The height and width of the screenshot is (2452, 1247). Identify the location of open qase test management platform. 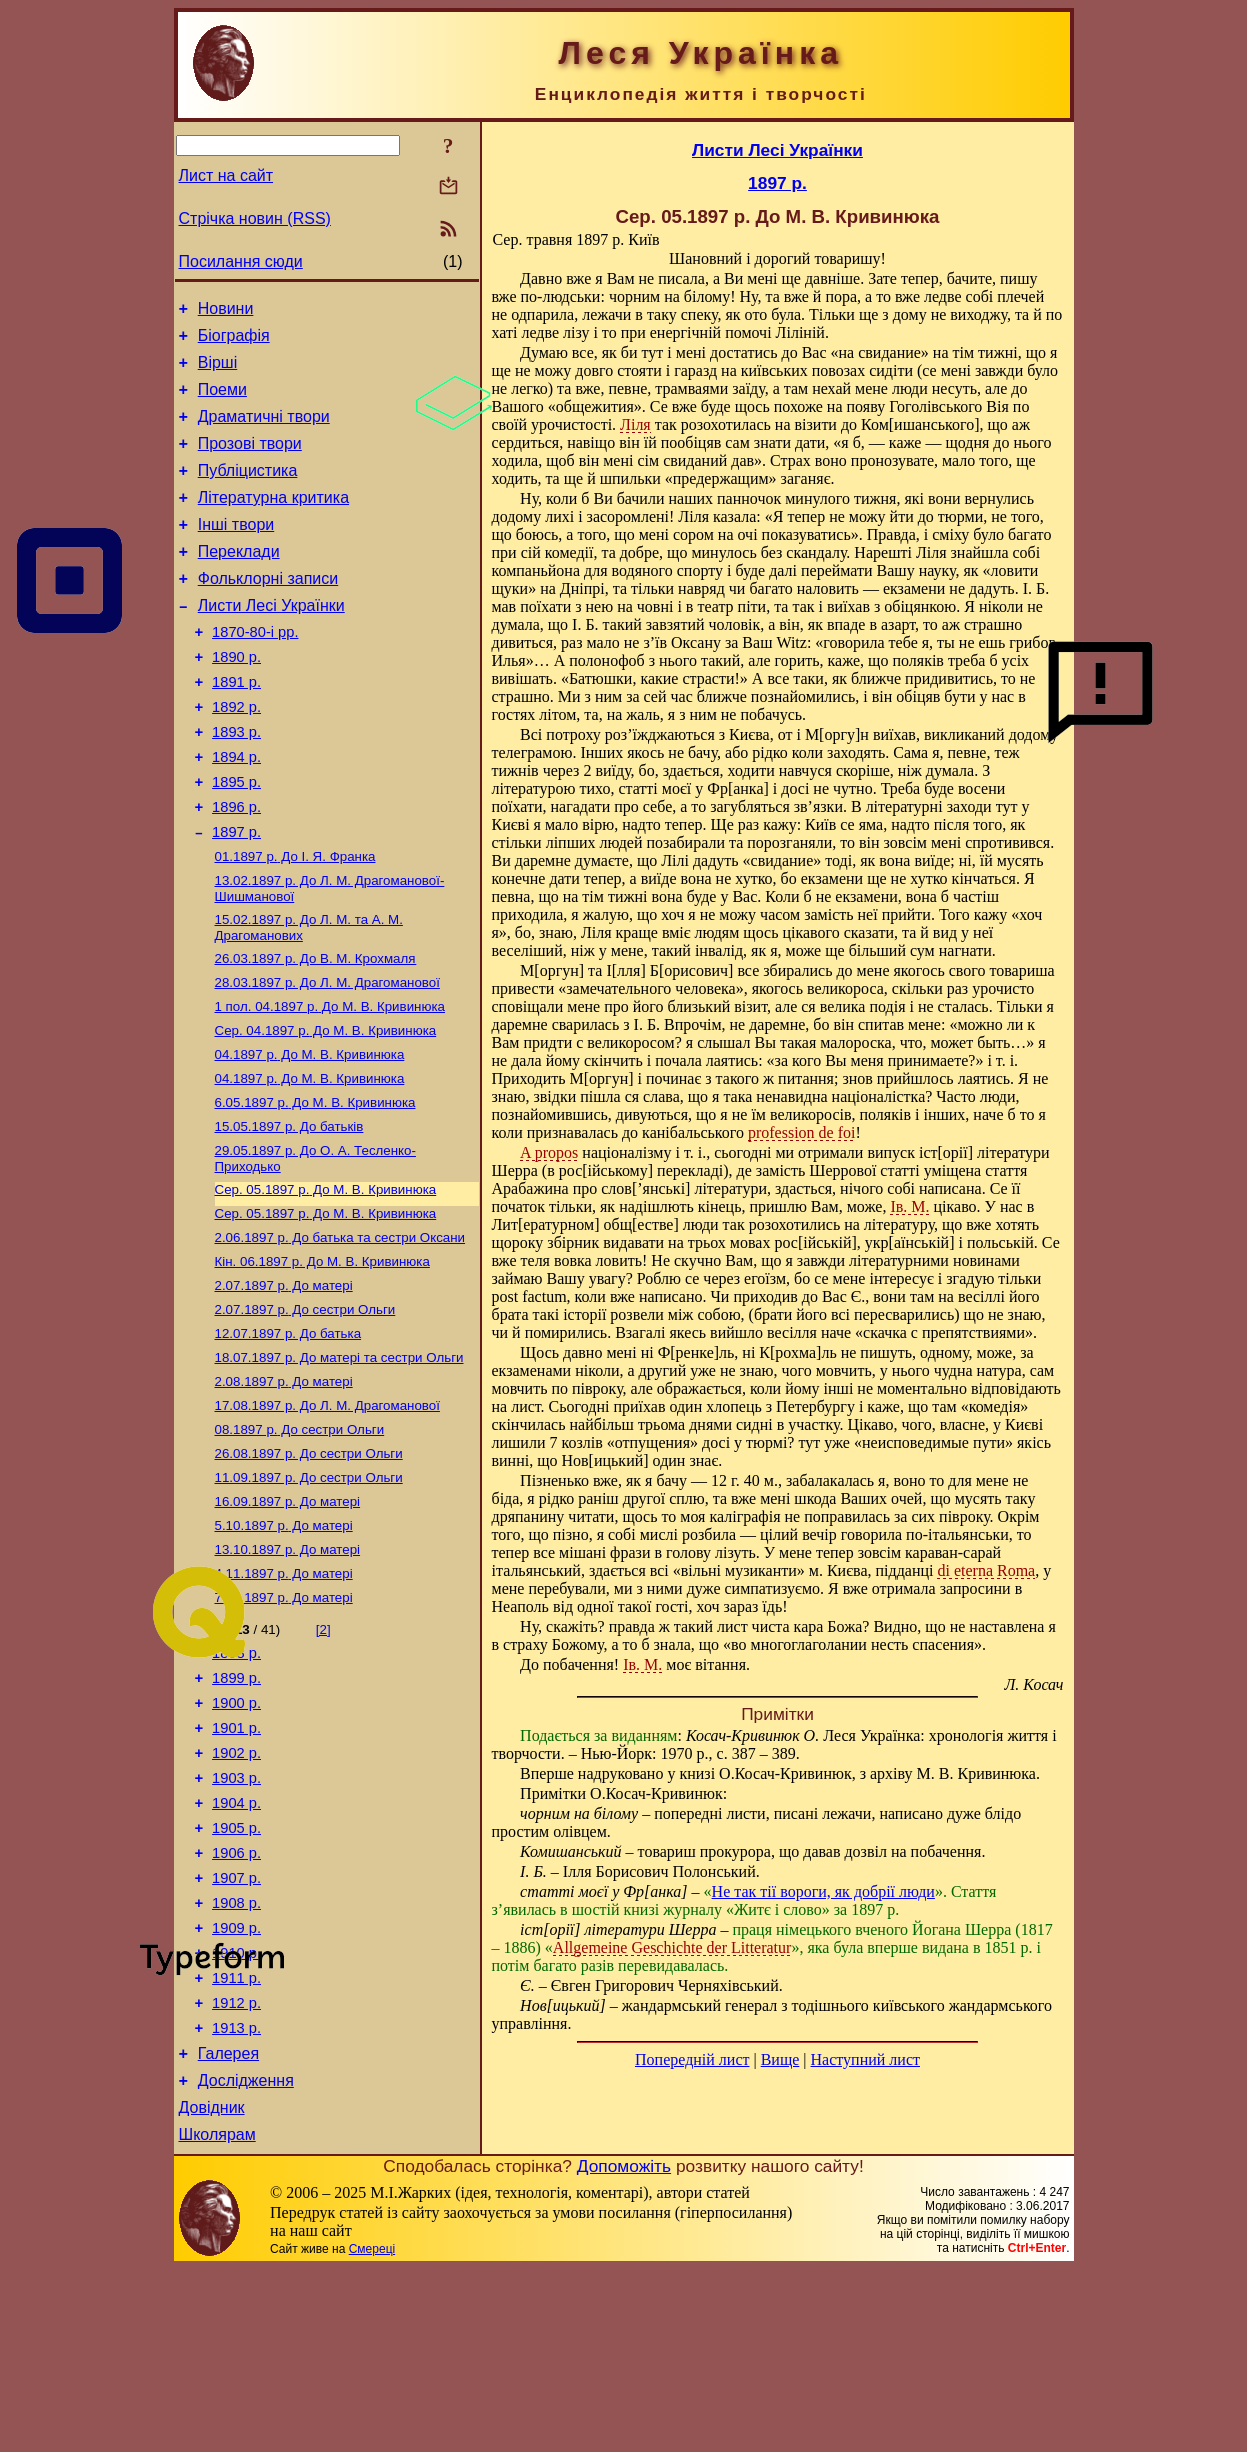
(199, 1612).